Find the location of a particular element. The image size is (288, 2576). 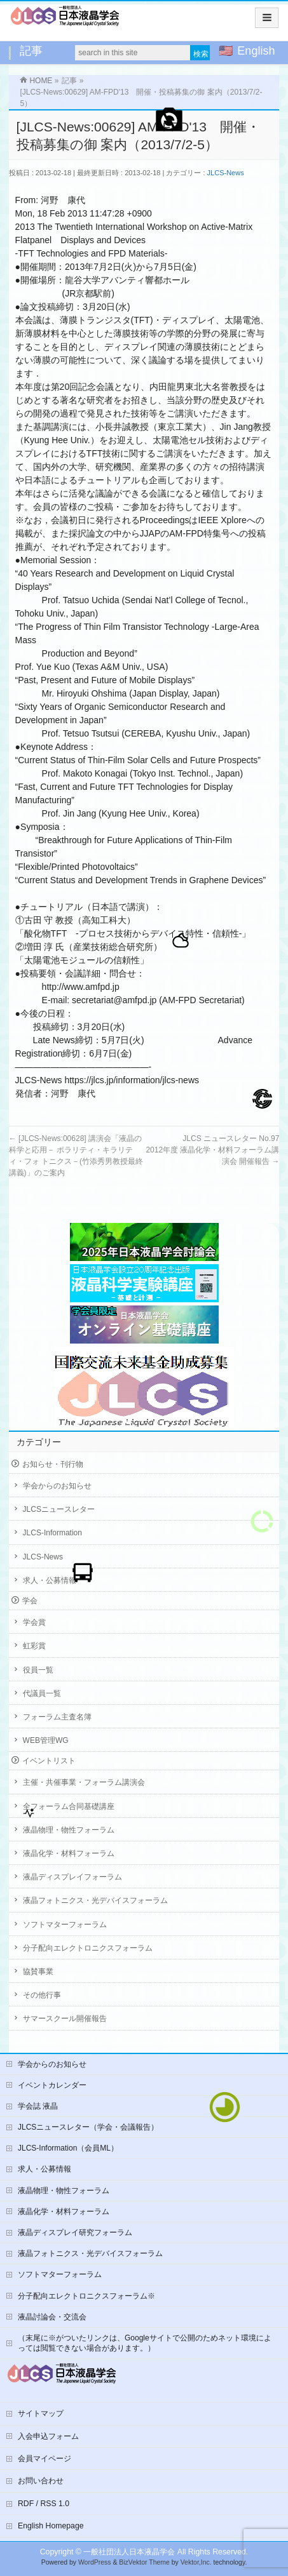

switch between front and rear camera is located at coordinates (169, 119).